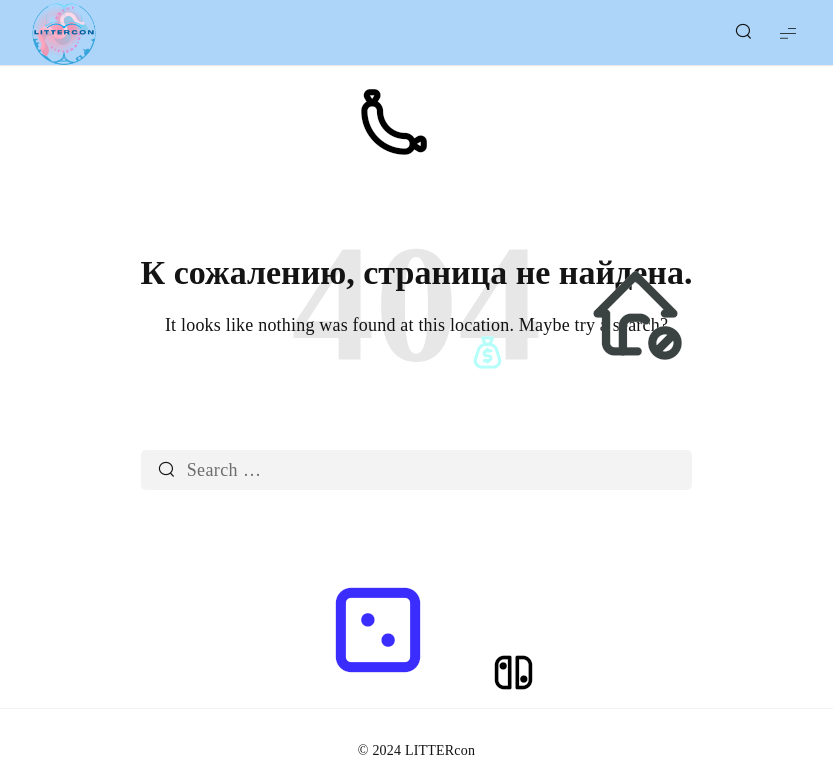  Describe the element at coordinates (513, 672) in the screenshot. I see `access nintendo switch gaming features` at that location.